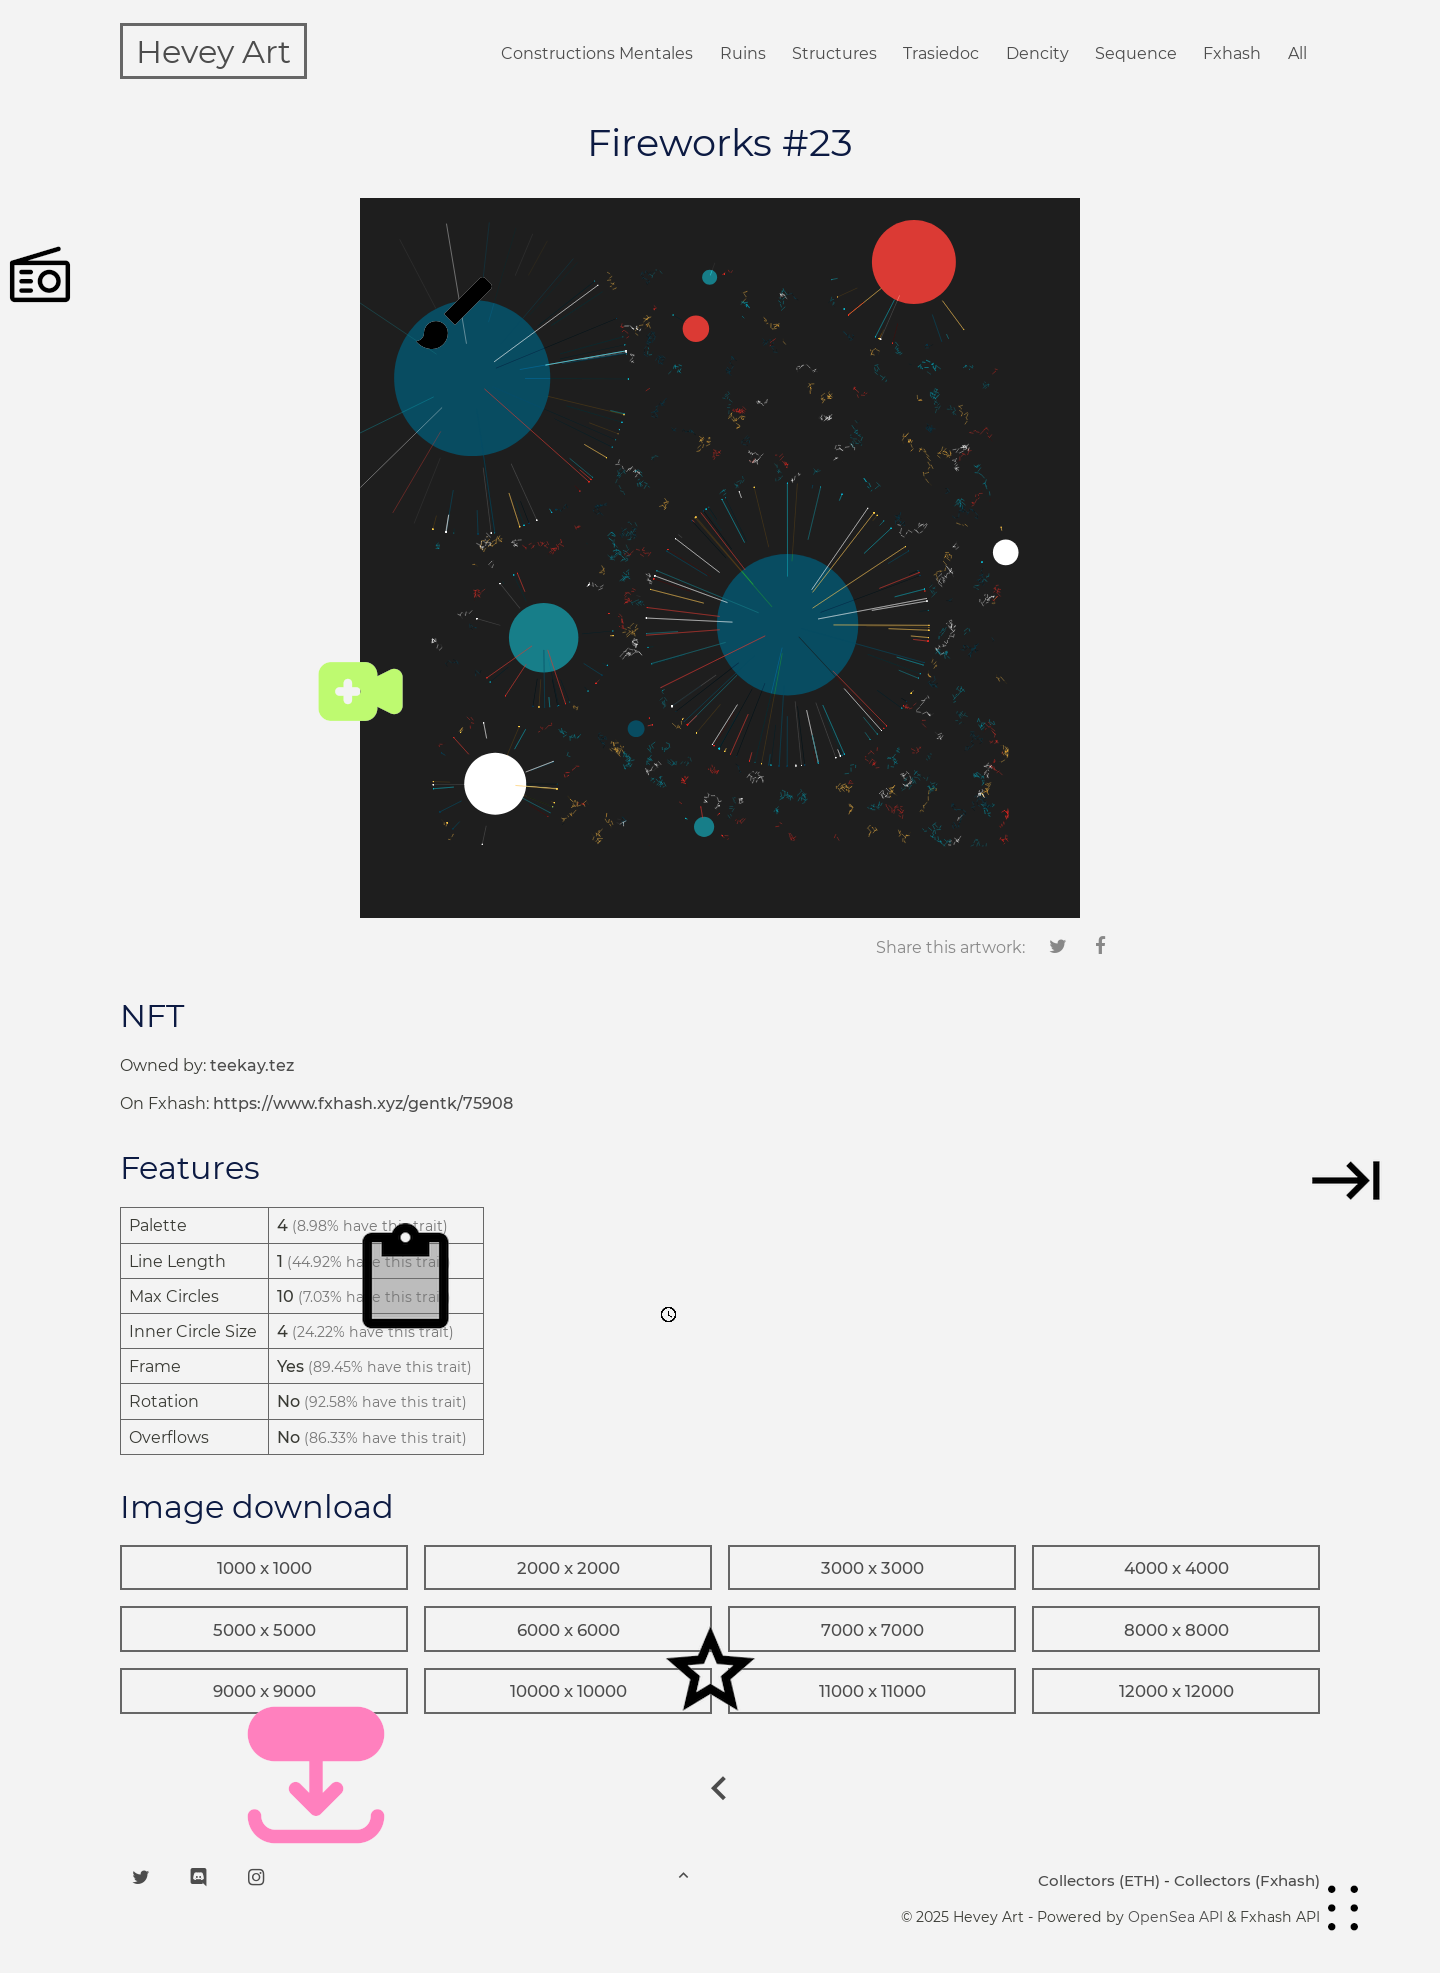 The height and width of the screenshot is (1973, 1440). What do you see at coordinates (710, 1670) in the screenshot?
I see `add item to favorites` at bounding box center [710, 1670].